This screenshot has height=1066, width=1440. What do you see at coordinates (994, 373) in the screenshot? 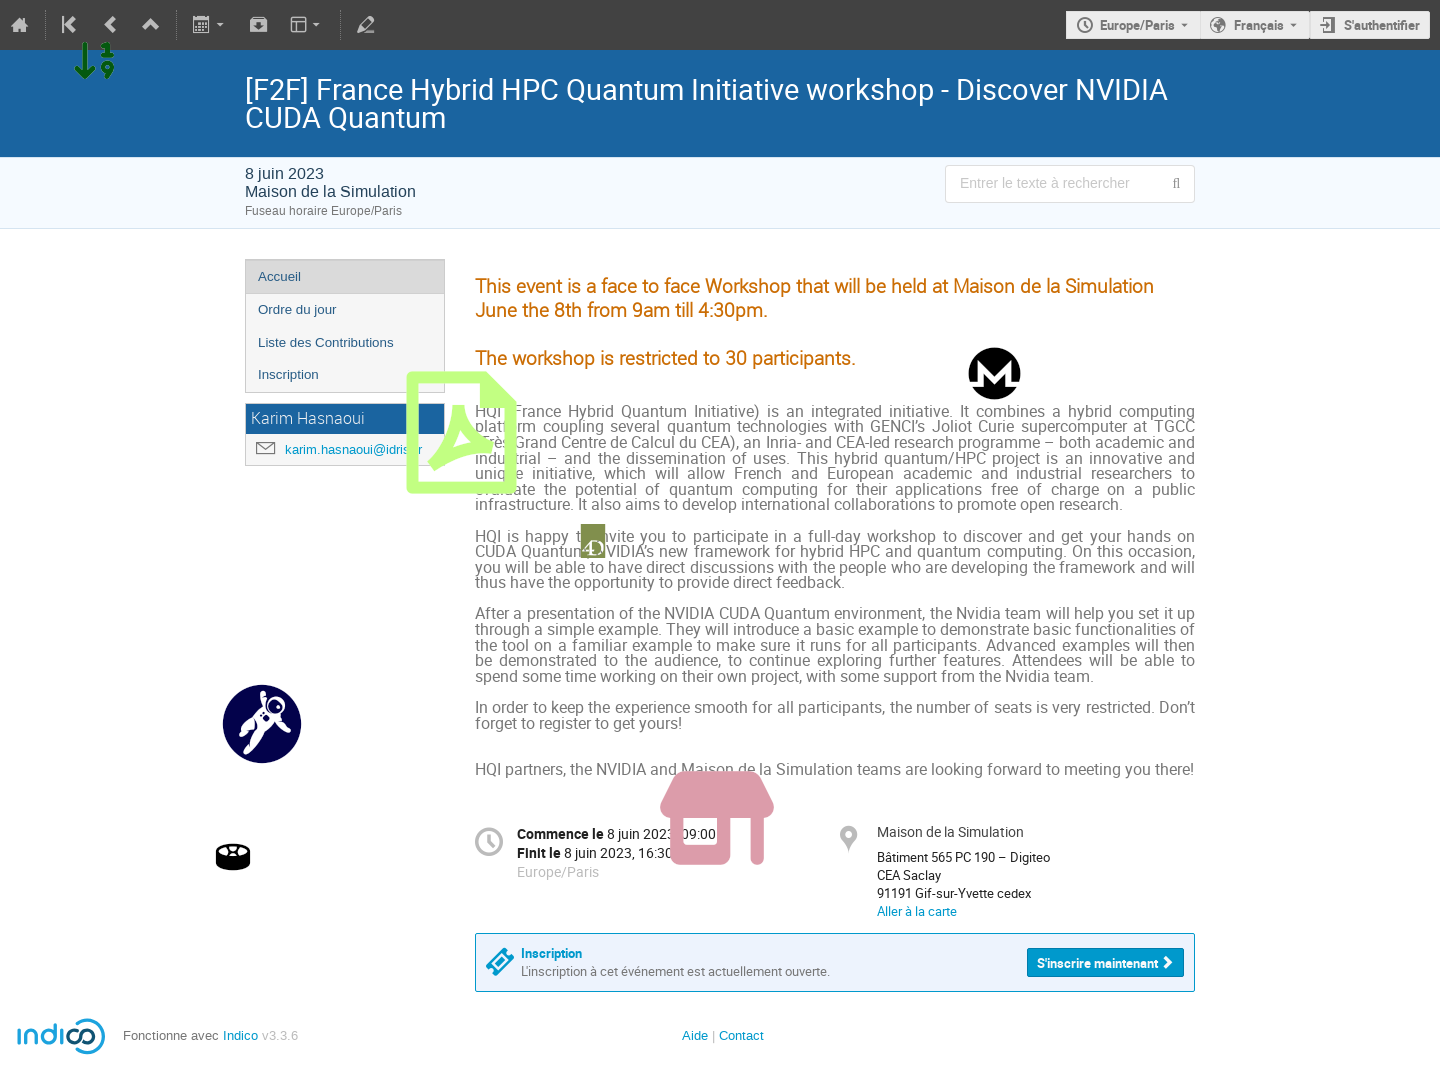
I see `monero cryptocurrency logo` at bounding box center [994, 373].